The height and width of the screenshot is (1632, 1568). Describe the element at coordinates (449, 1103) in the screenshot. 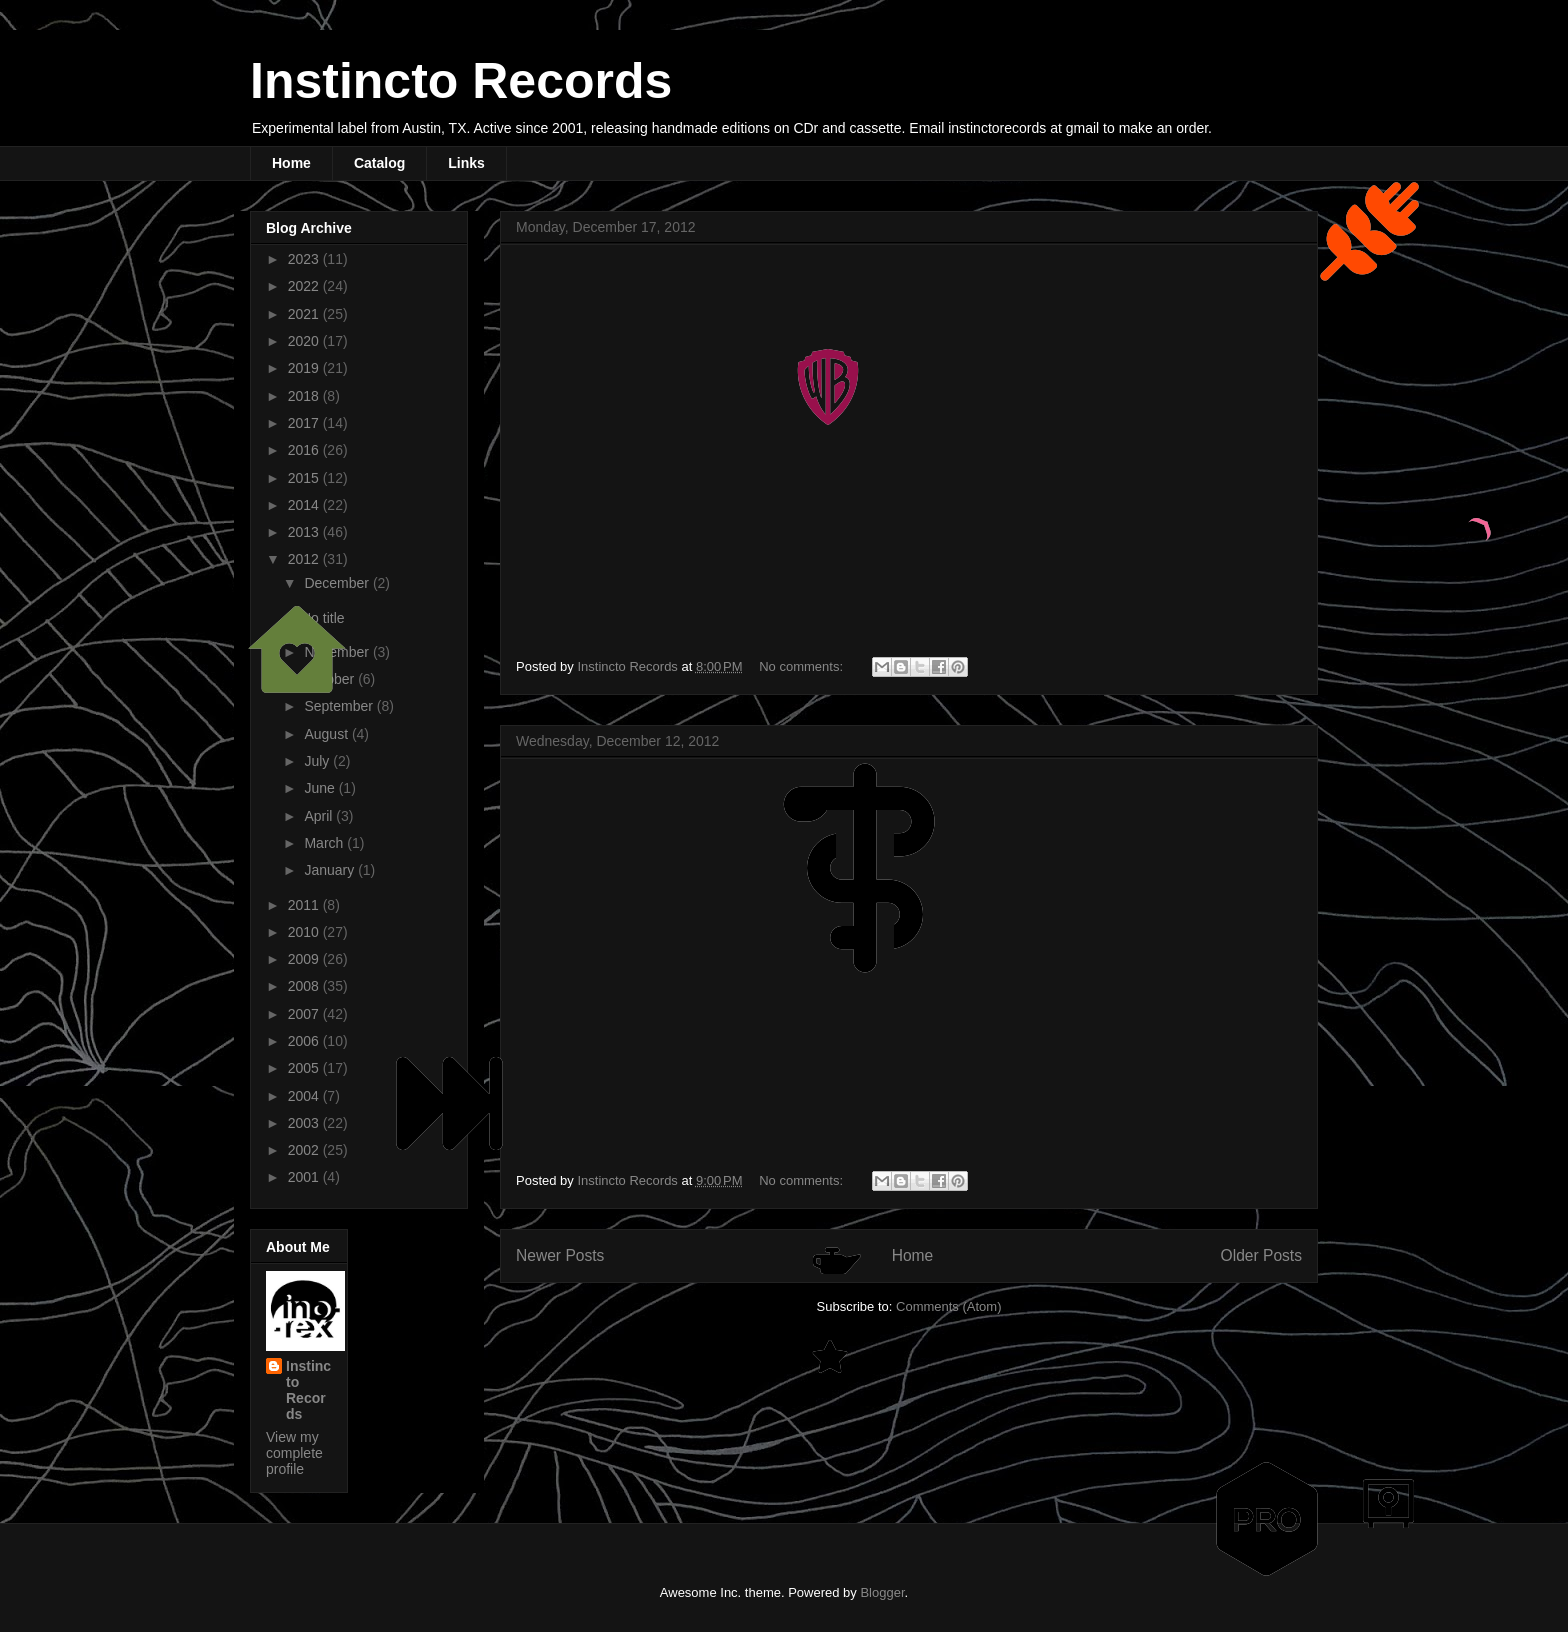

I see `skip to next track` at that location.